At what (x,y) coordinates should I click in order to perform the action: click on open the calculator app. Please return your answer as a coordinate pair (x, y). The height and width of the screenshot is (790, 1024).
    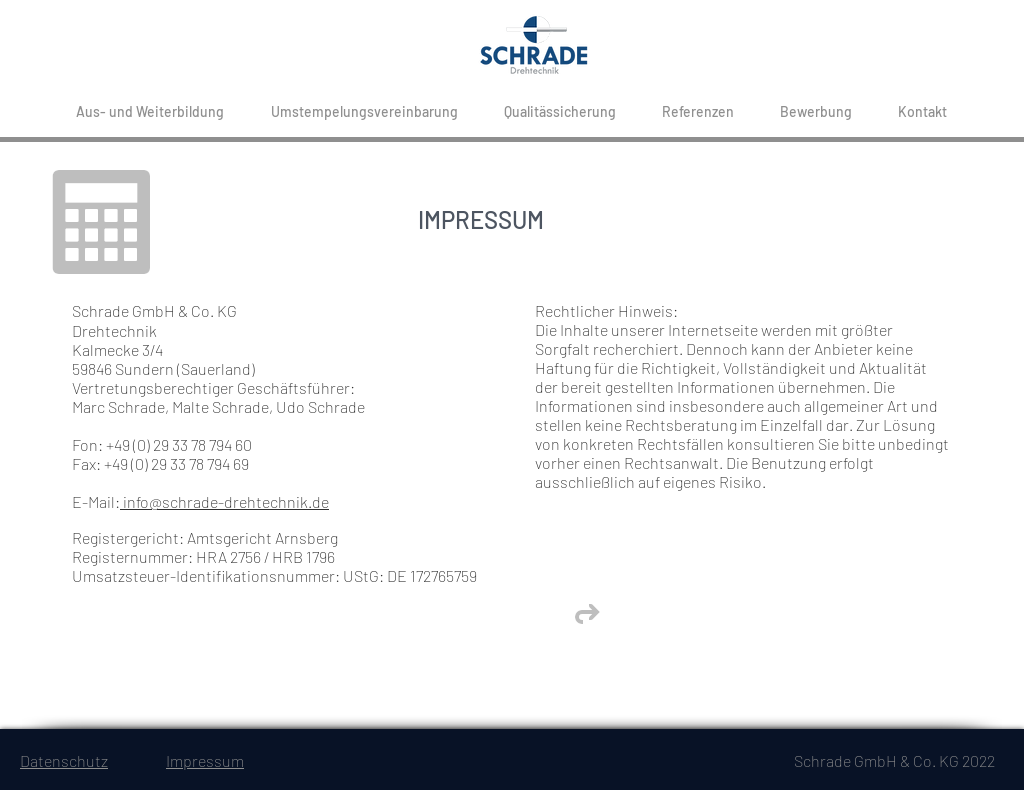
    Looking at the image, I should click on (98, 222).